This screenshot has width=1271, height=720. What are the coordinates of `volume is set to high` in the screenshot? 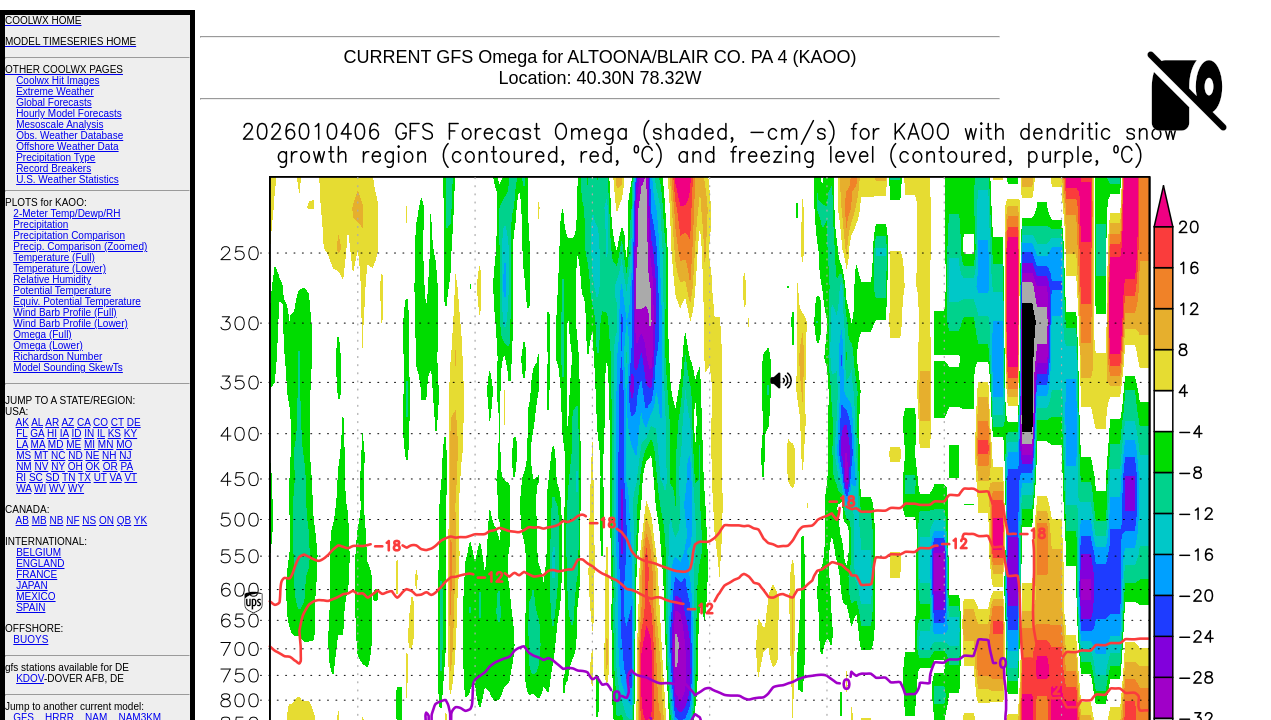 It's located at (780, 380).